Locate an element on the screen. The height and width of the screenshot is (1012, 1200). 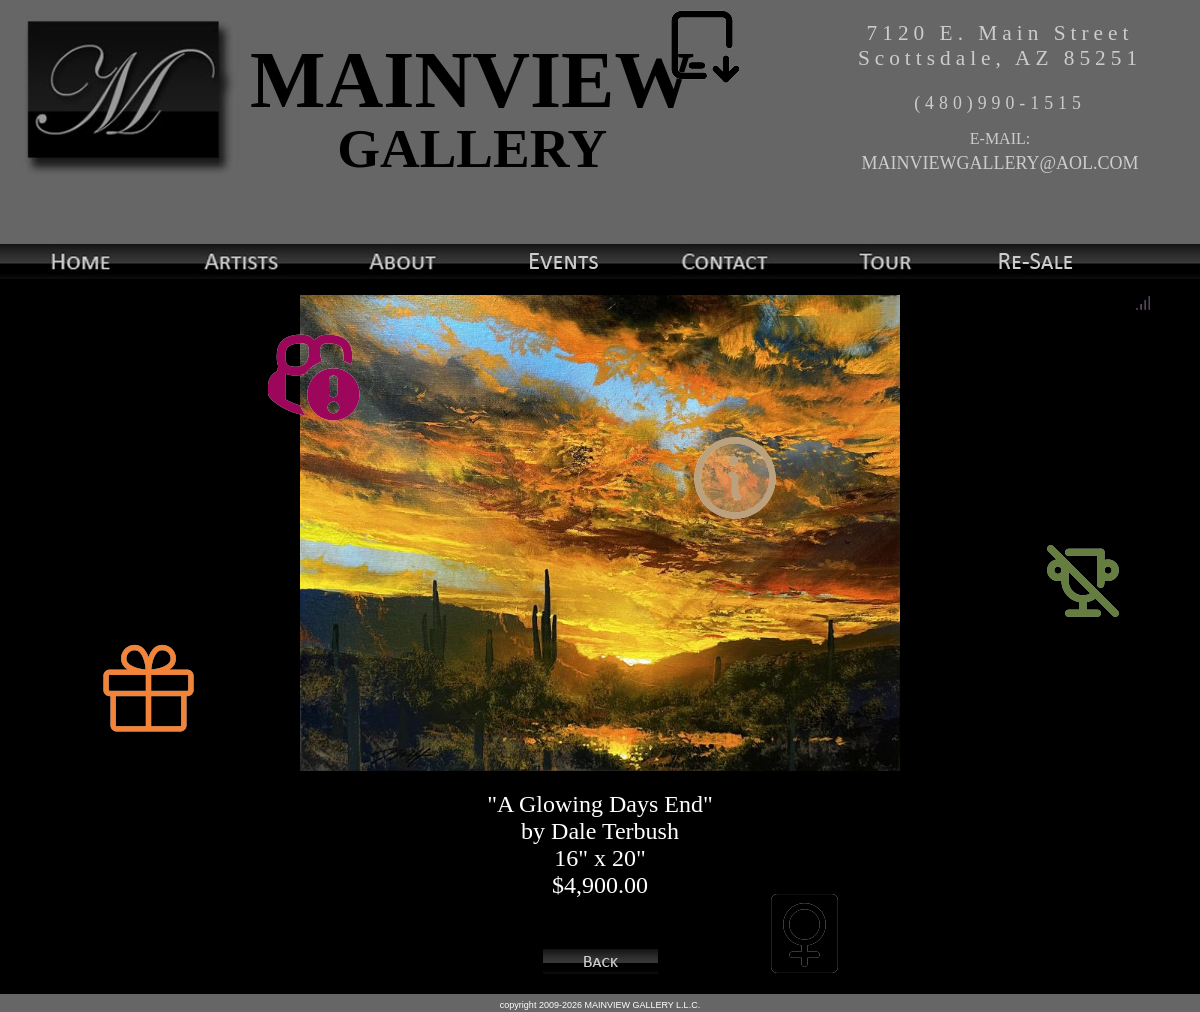
indicates female gender option is located at coordinates (804, 933).